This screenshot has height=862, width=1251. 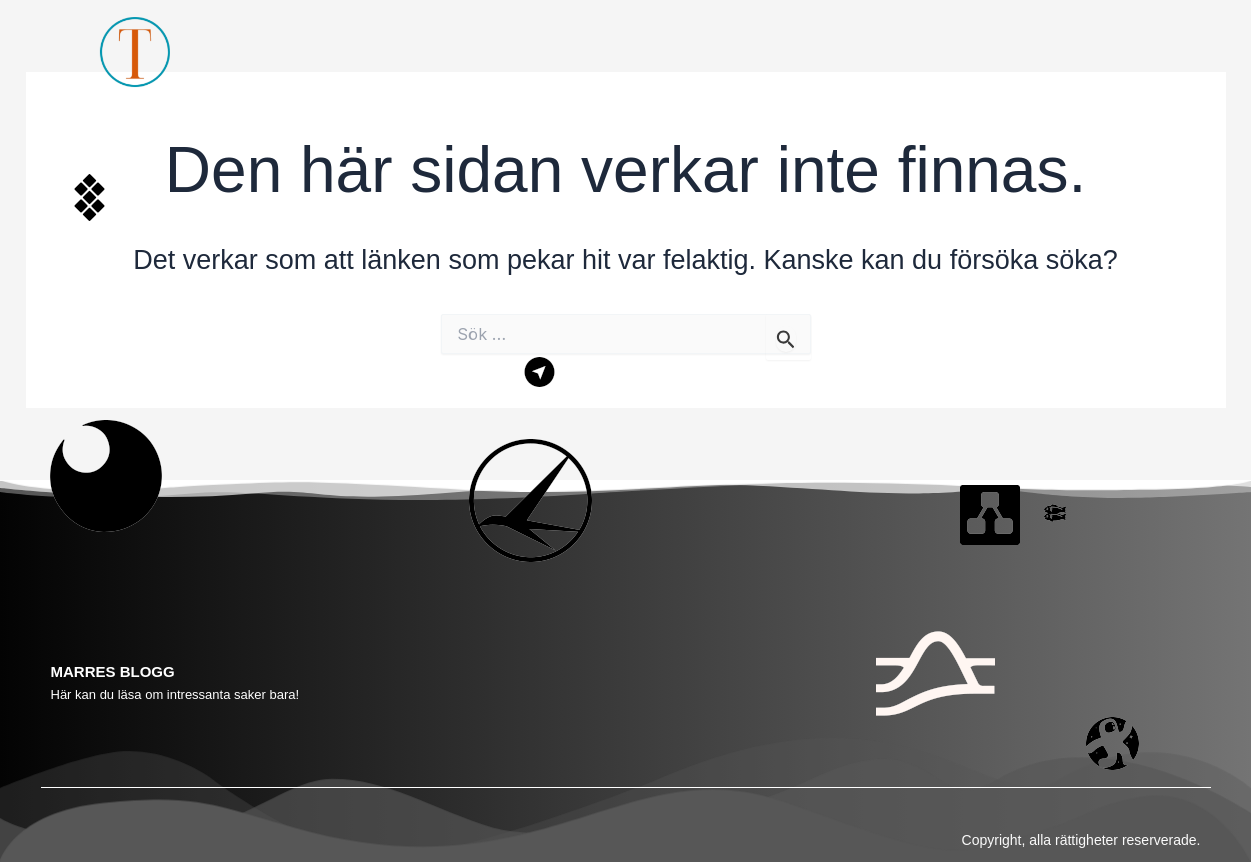 What do you see at coordinates (106, 476) in the screenshot?
I see `redsys payment processing logo` at bounding box center [106, 476].